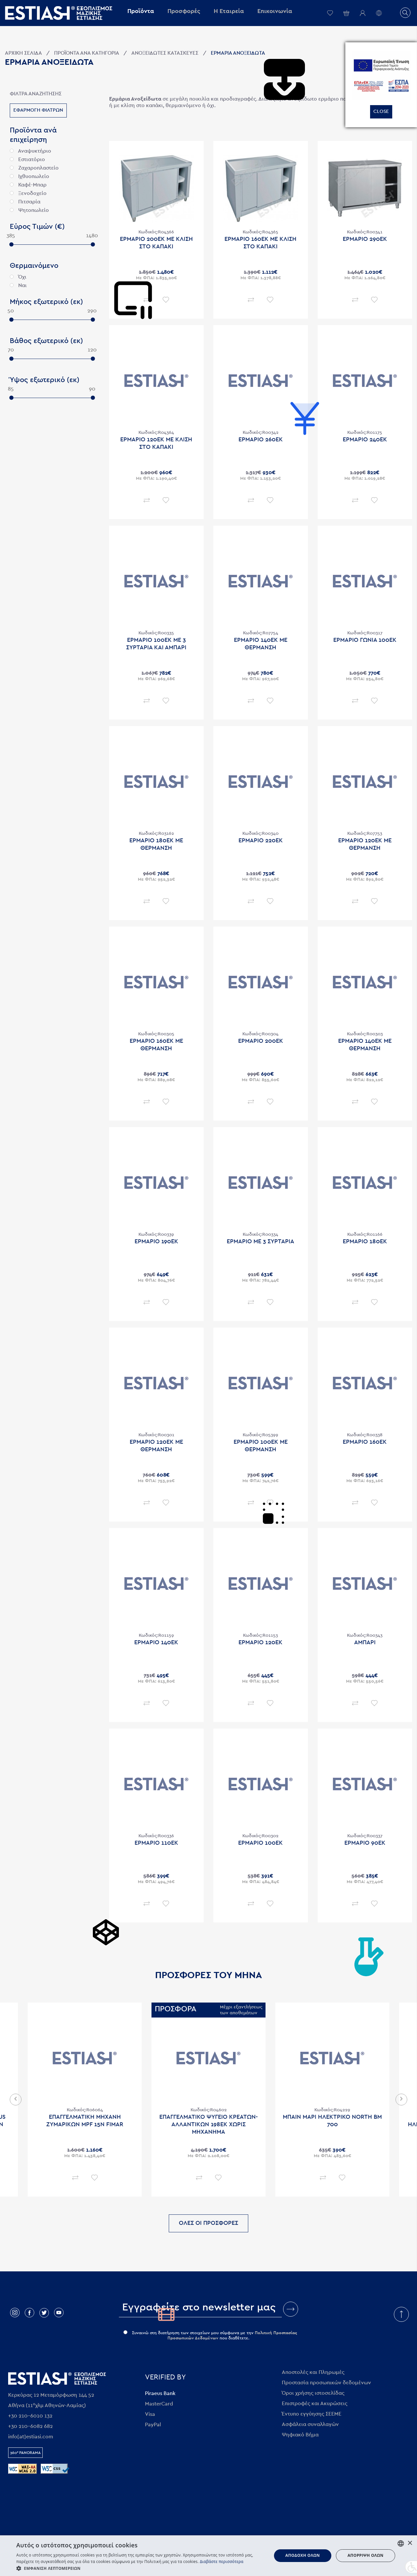 Image resolution: width=417 pixels, height=2576 pixels. I want to click on view prices in japanese yen, so click(305, 418).